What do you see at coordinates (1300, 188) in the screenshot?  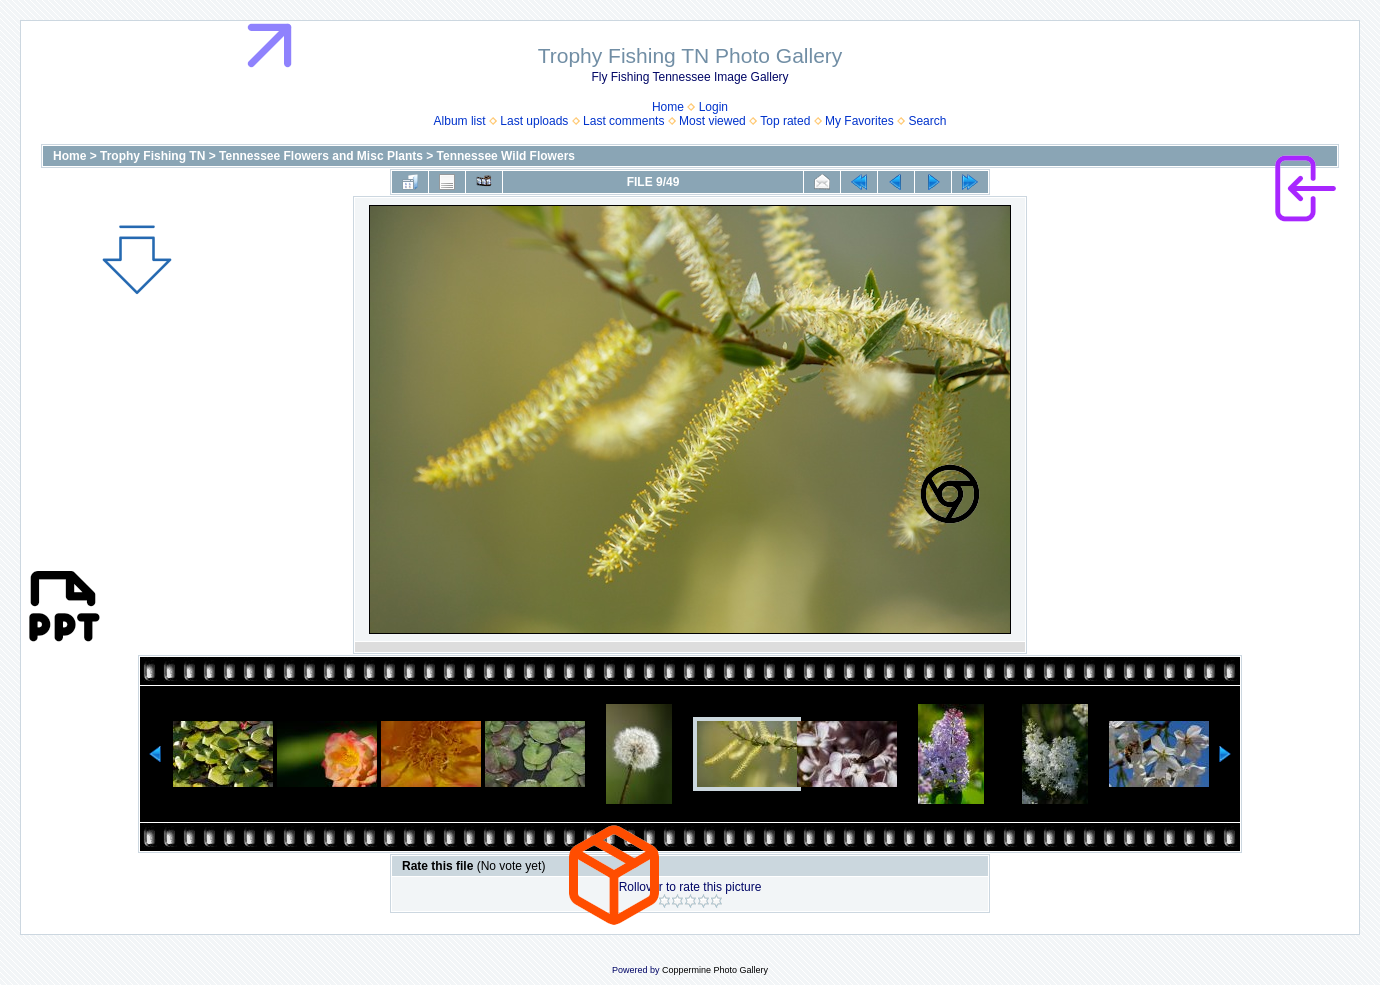 I see `log in to your account` at bounding box center [1300, 188].